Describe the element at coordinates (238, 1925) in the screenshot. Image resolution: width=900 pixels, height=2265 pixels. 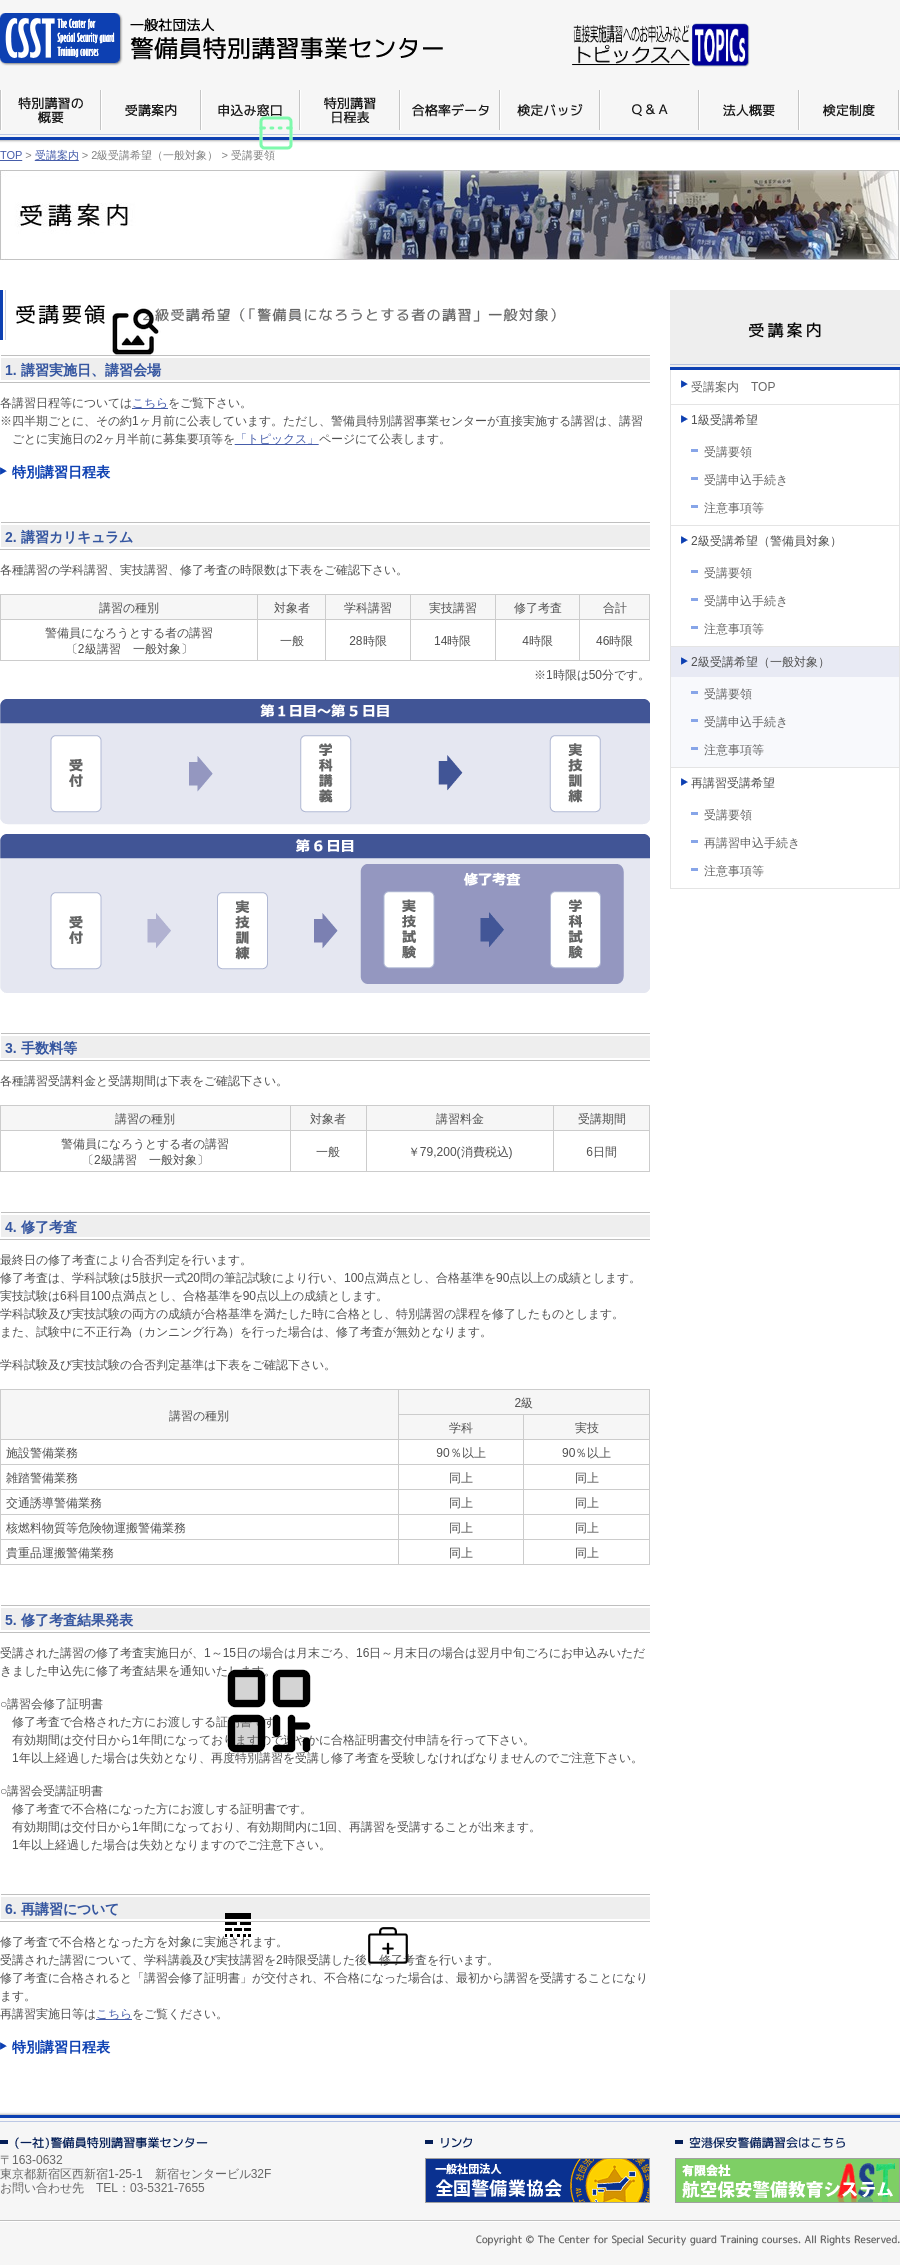
I see `change text line spacing or density` at that location.